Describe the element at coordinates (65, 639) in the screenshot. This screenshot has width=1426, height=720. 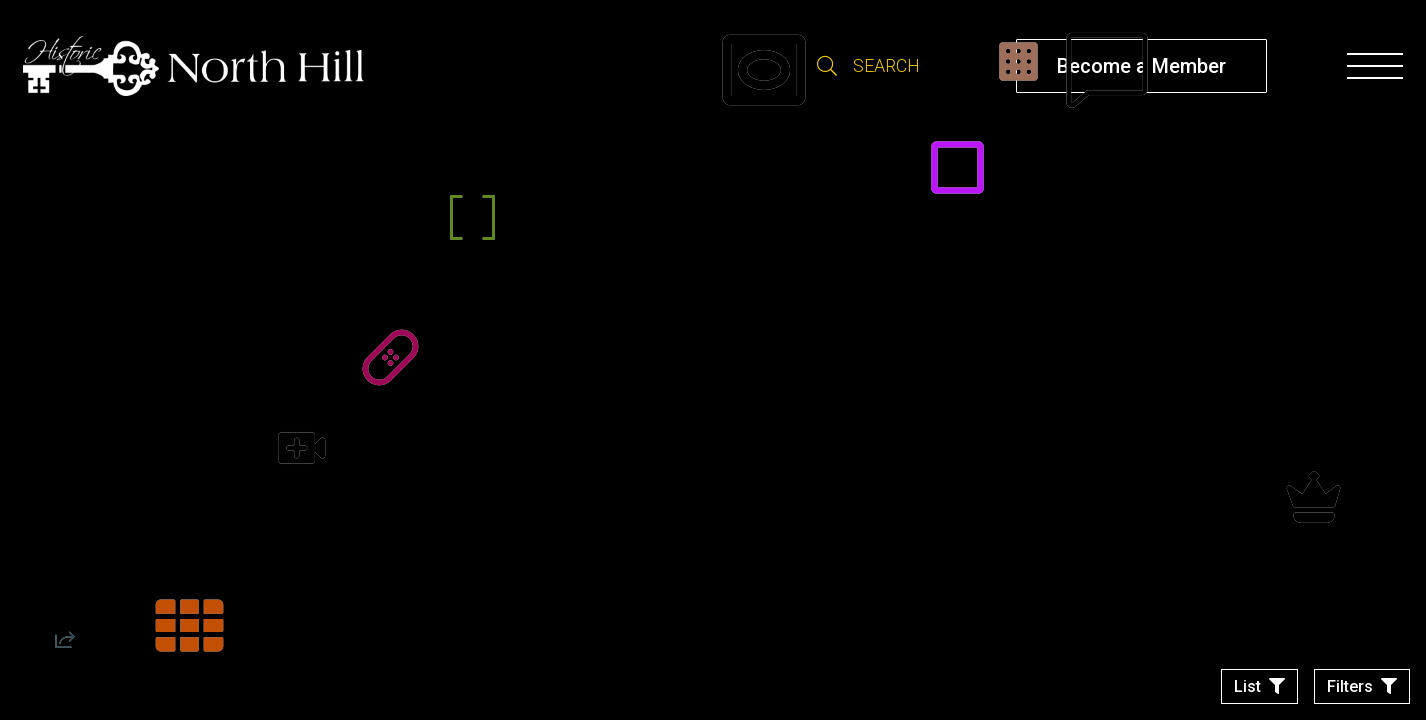
I see `share this content` at that location.